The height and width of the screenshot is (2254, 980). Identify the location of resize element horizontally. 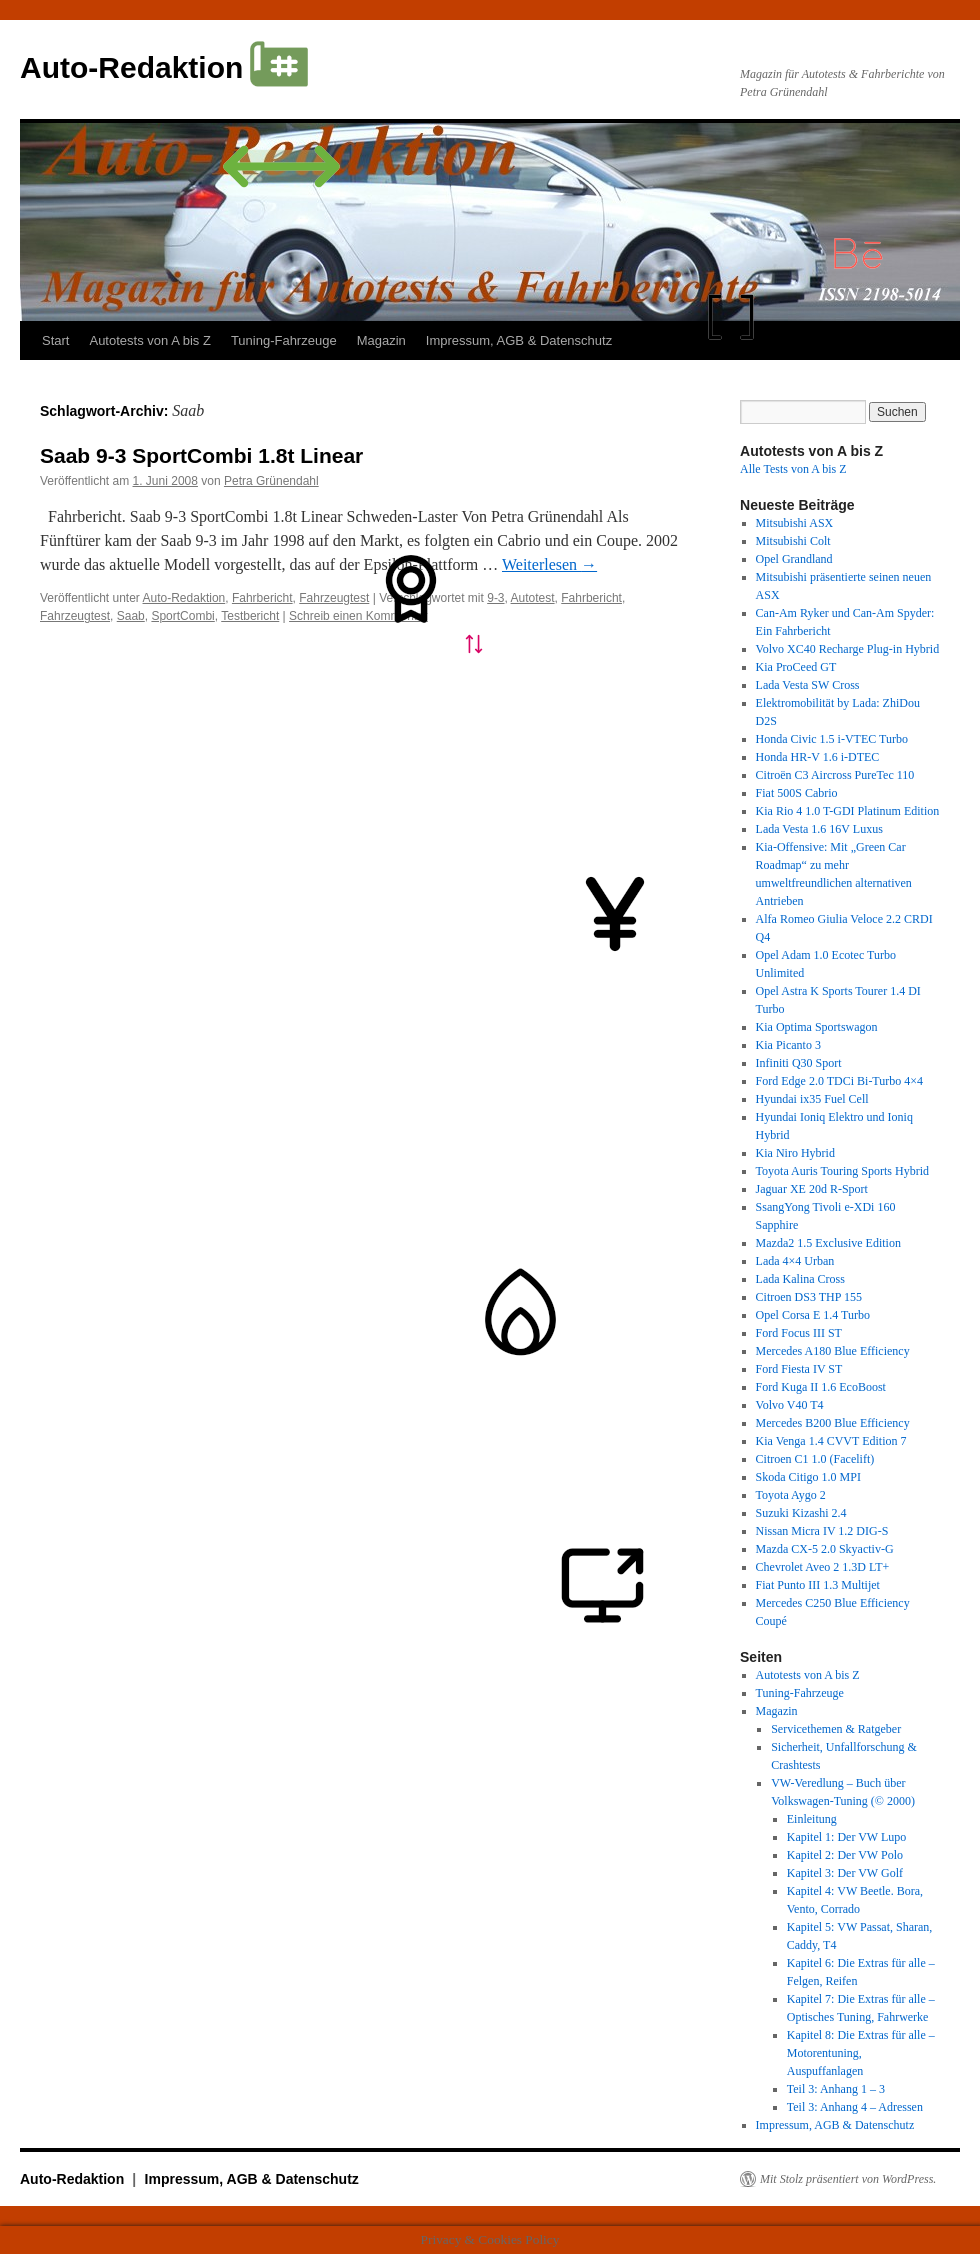
(281, 166).